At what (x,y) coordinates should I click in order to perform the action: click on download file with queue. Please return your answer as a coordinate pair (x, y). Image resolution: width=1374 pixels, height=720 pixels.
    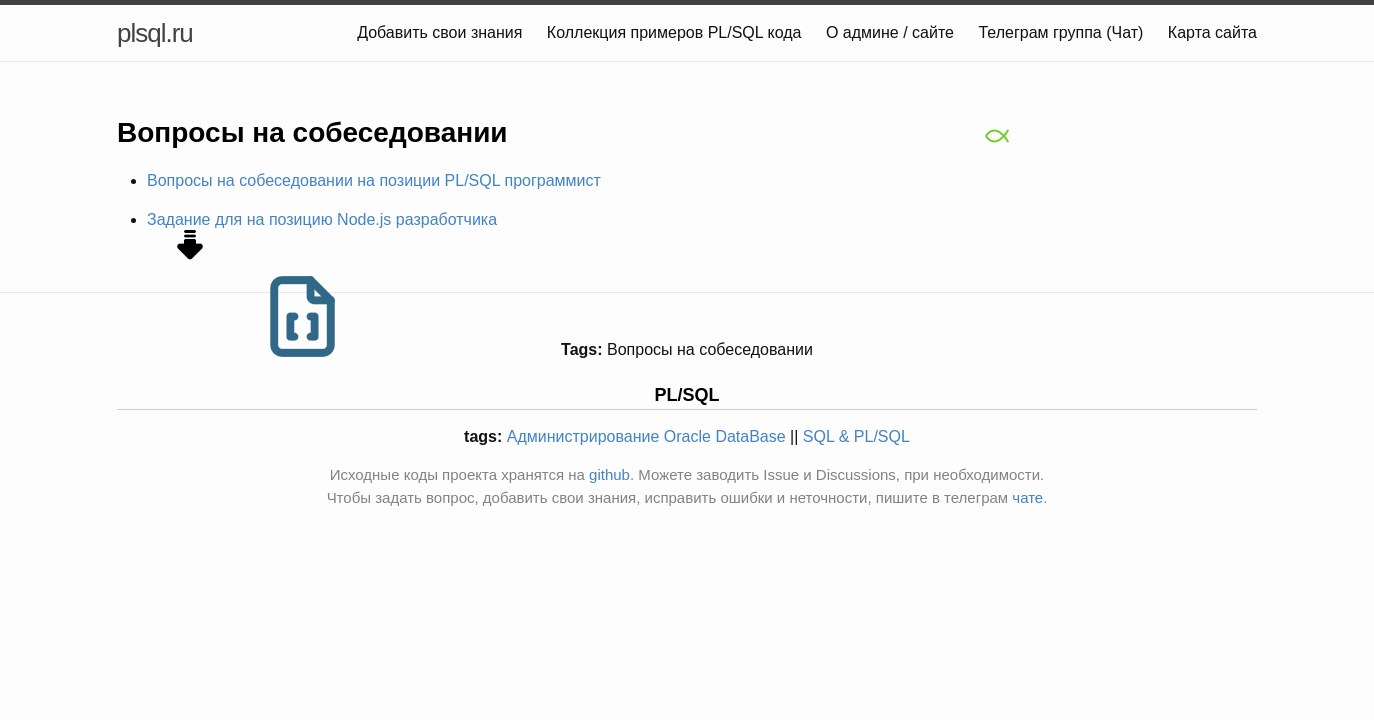
    Looking at the image, I should click on (190, 245).